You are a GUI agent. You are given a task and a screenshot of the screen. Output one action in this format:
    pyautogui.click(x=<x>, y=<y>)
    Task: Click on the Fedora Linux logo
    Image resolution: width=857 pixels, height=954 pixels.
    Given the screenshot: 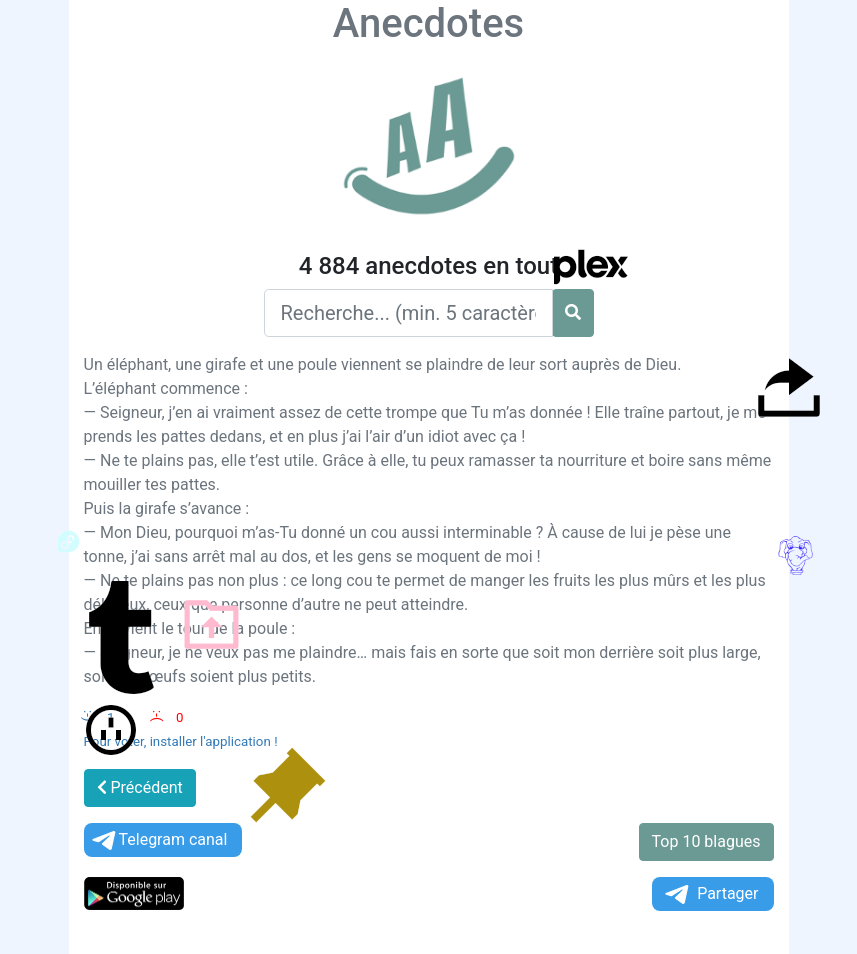 What is the action you would take?
    pyautogui.click(x=68, y=541)
    